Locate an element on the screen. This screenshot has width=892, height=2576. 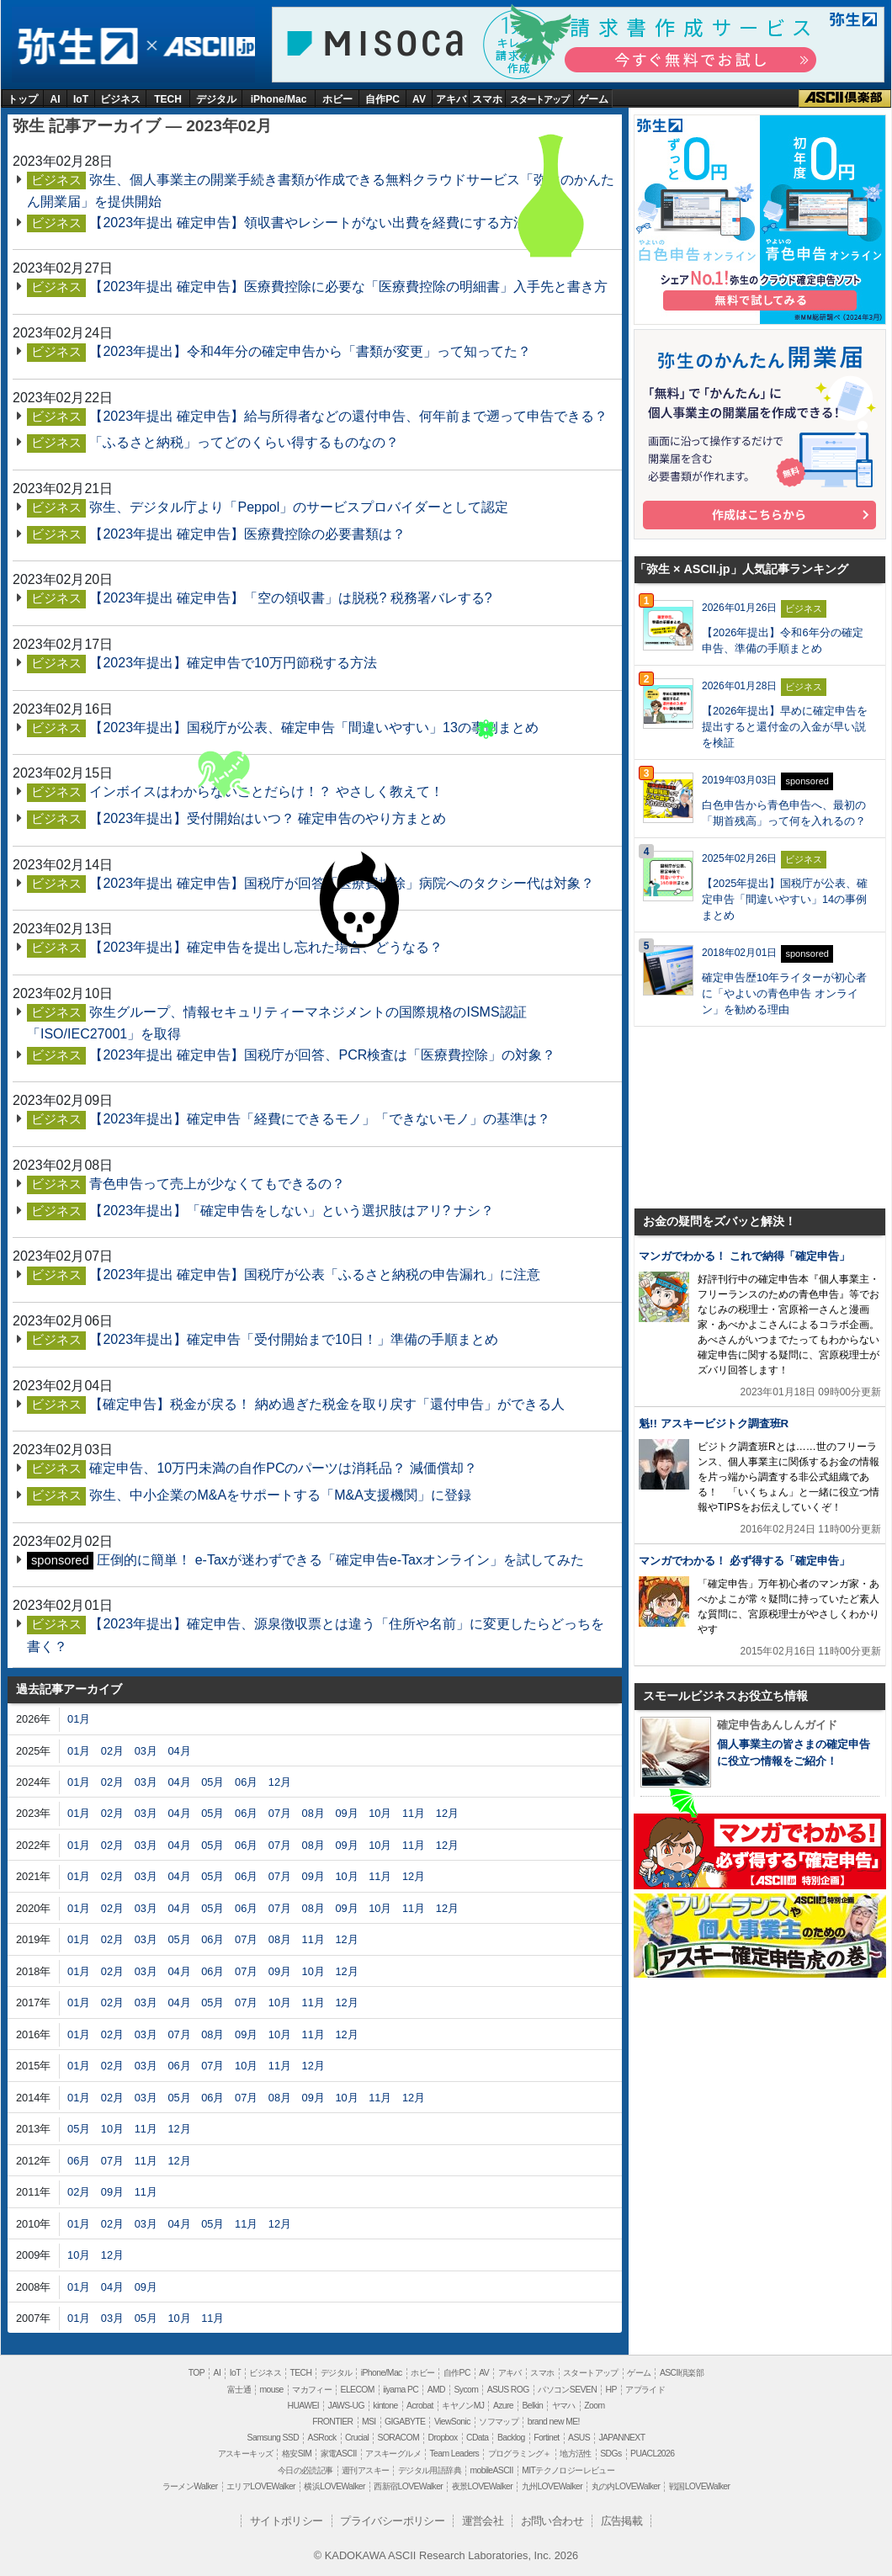
decorative item or collectible in inventory is located at coordinates (550, 195).